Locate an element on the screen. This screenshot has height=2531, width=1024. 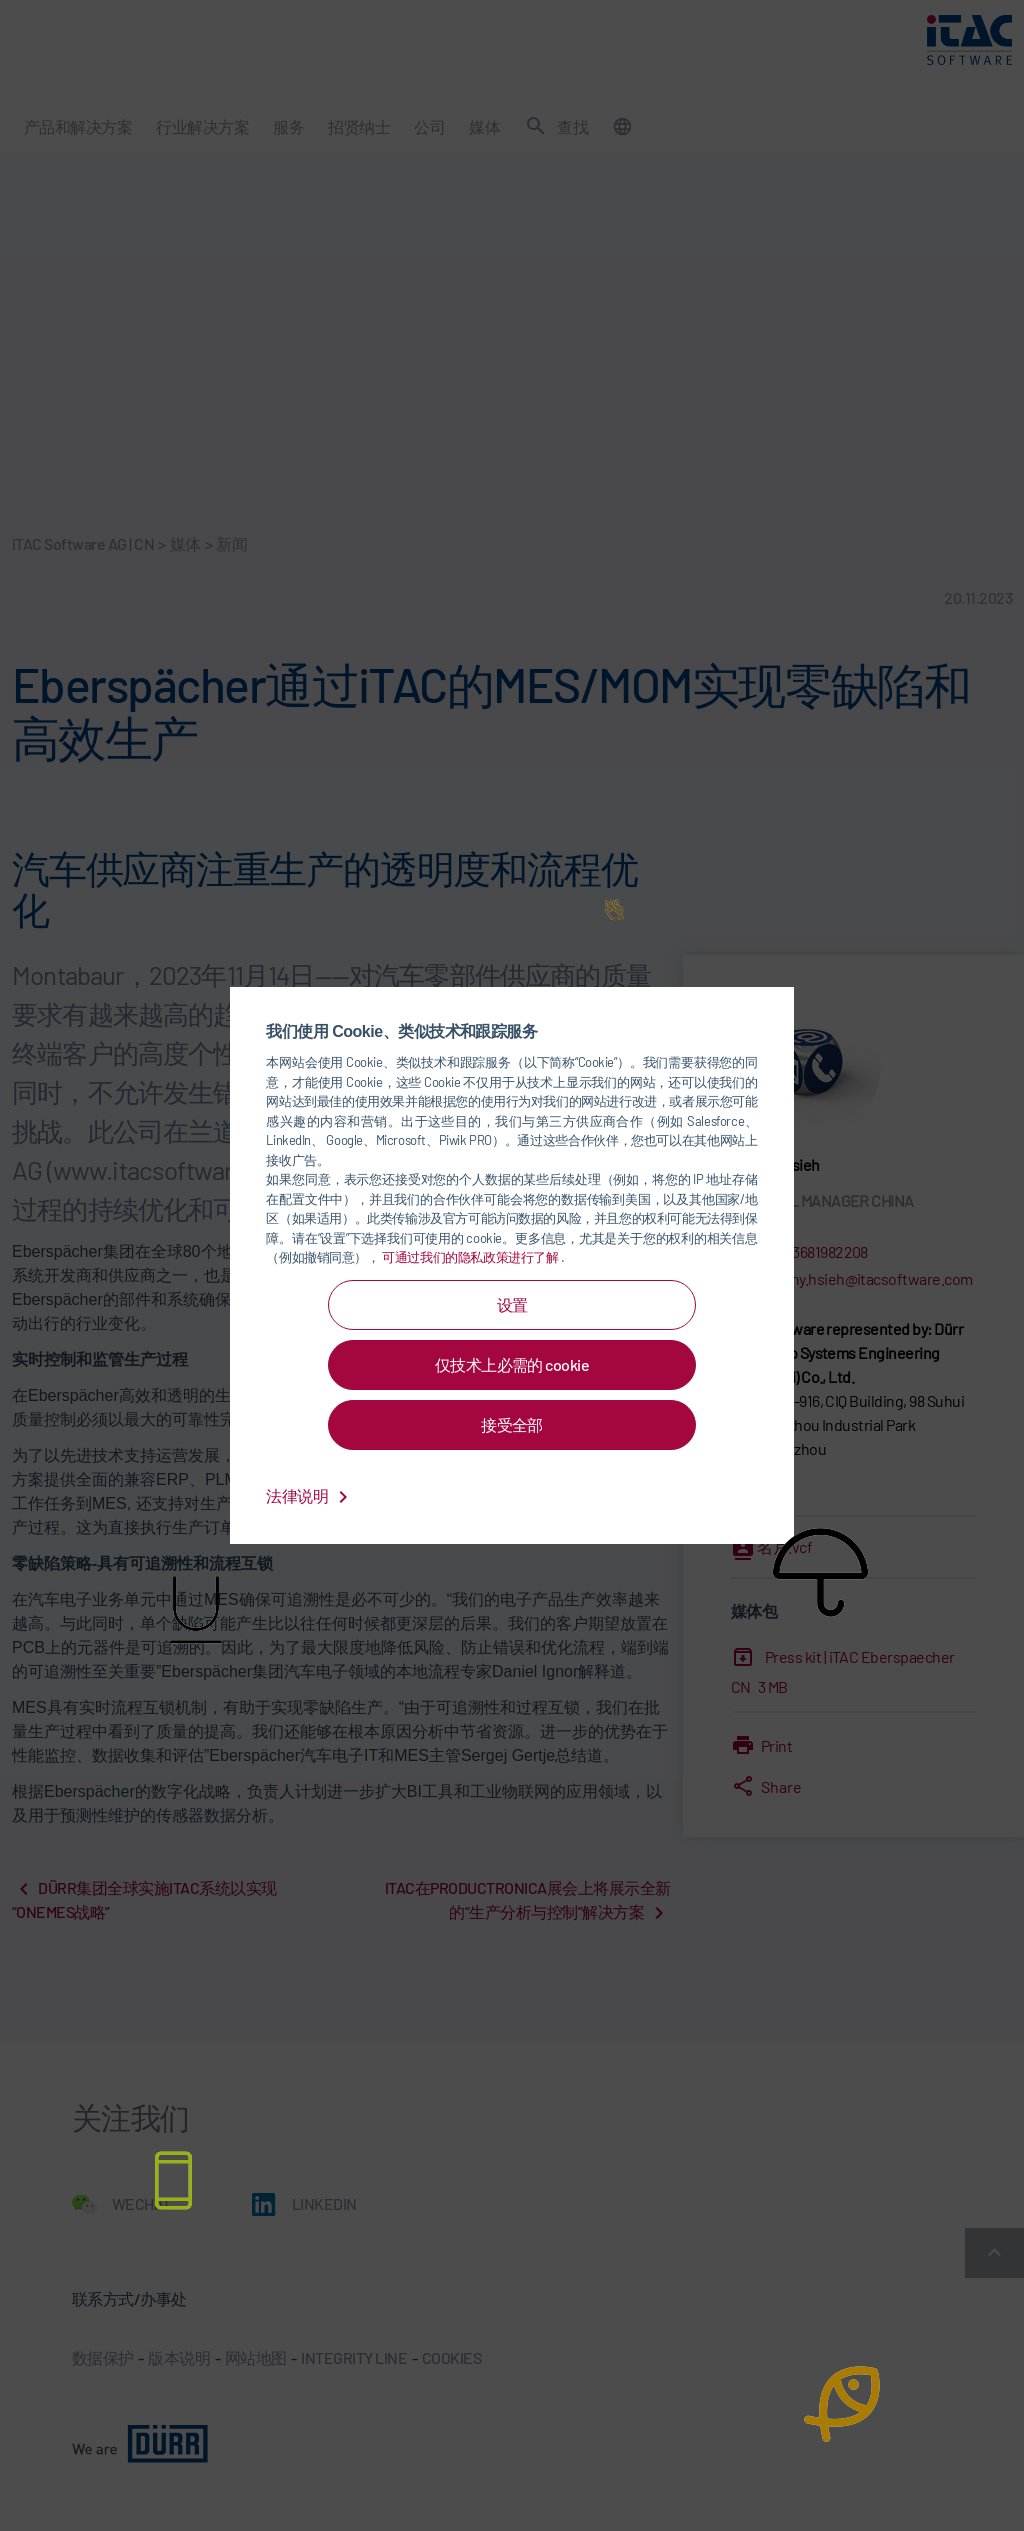
apply underline formatting to selected text is located at coordinates (196, 1605).